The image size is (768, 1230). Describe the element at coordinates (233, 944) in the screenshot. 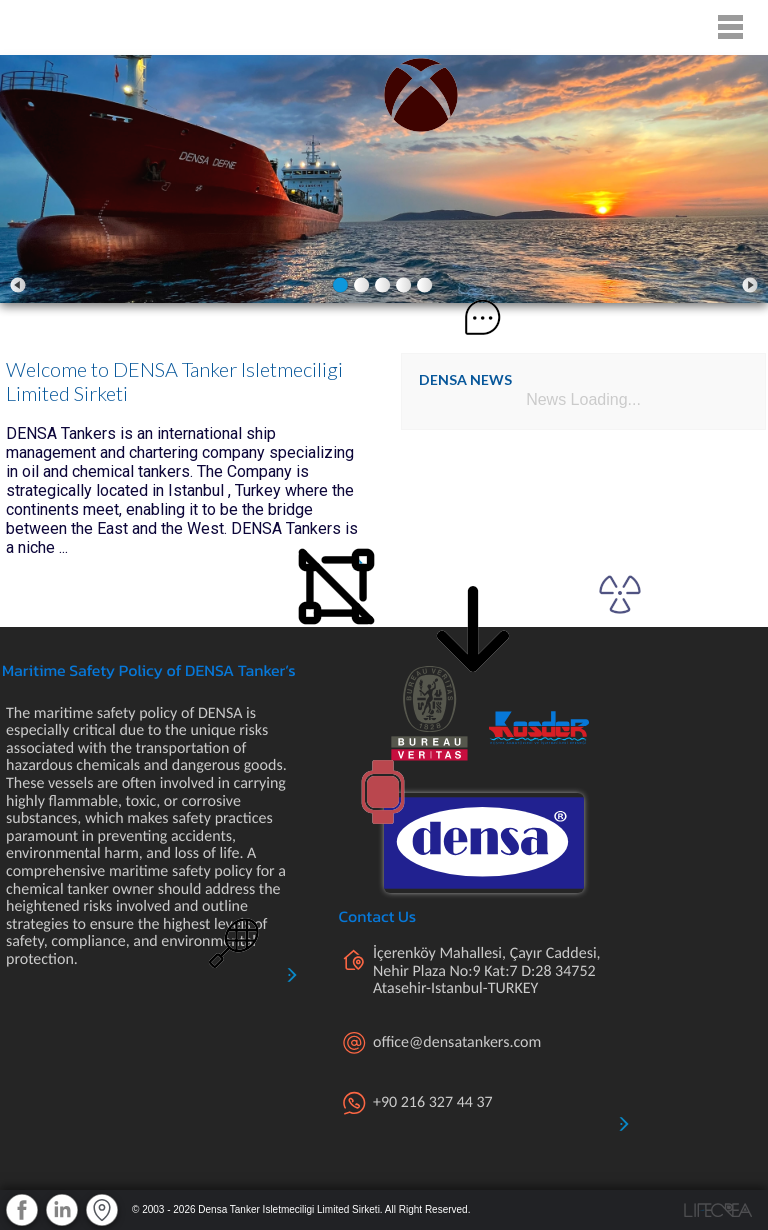

I see `access tennis or racquet sports features` at that location.